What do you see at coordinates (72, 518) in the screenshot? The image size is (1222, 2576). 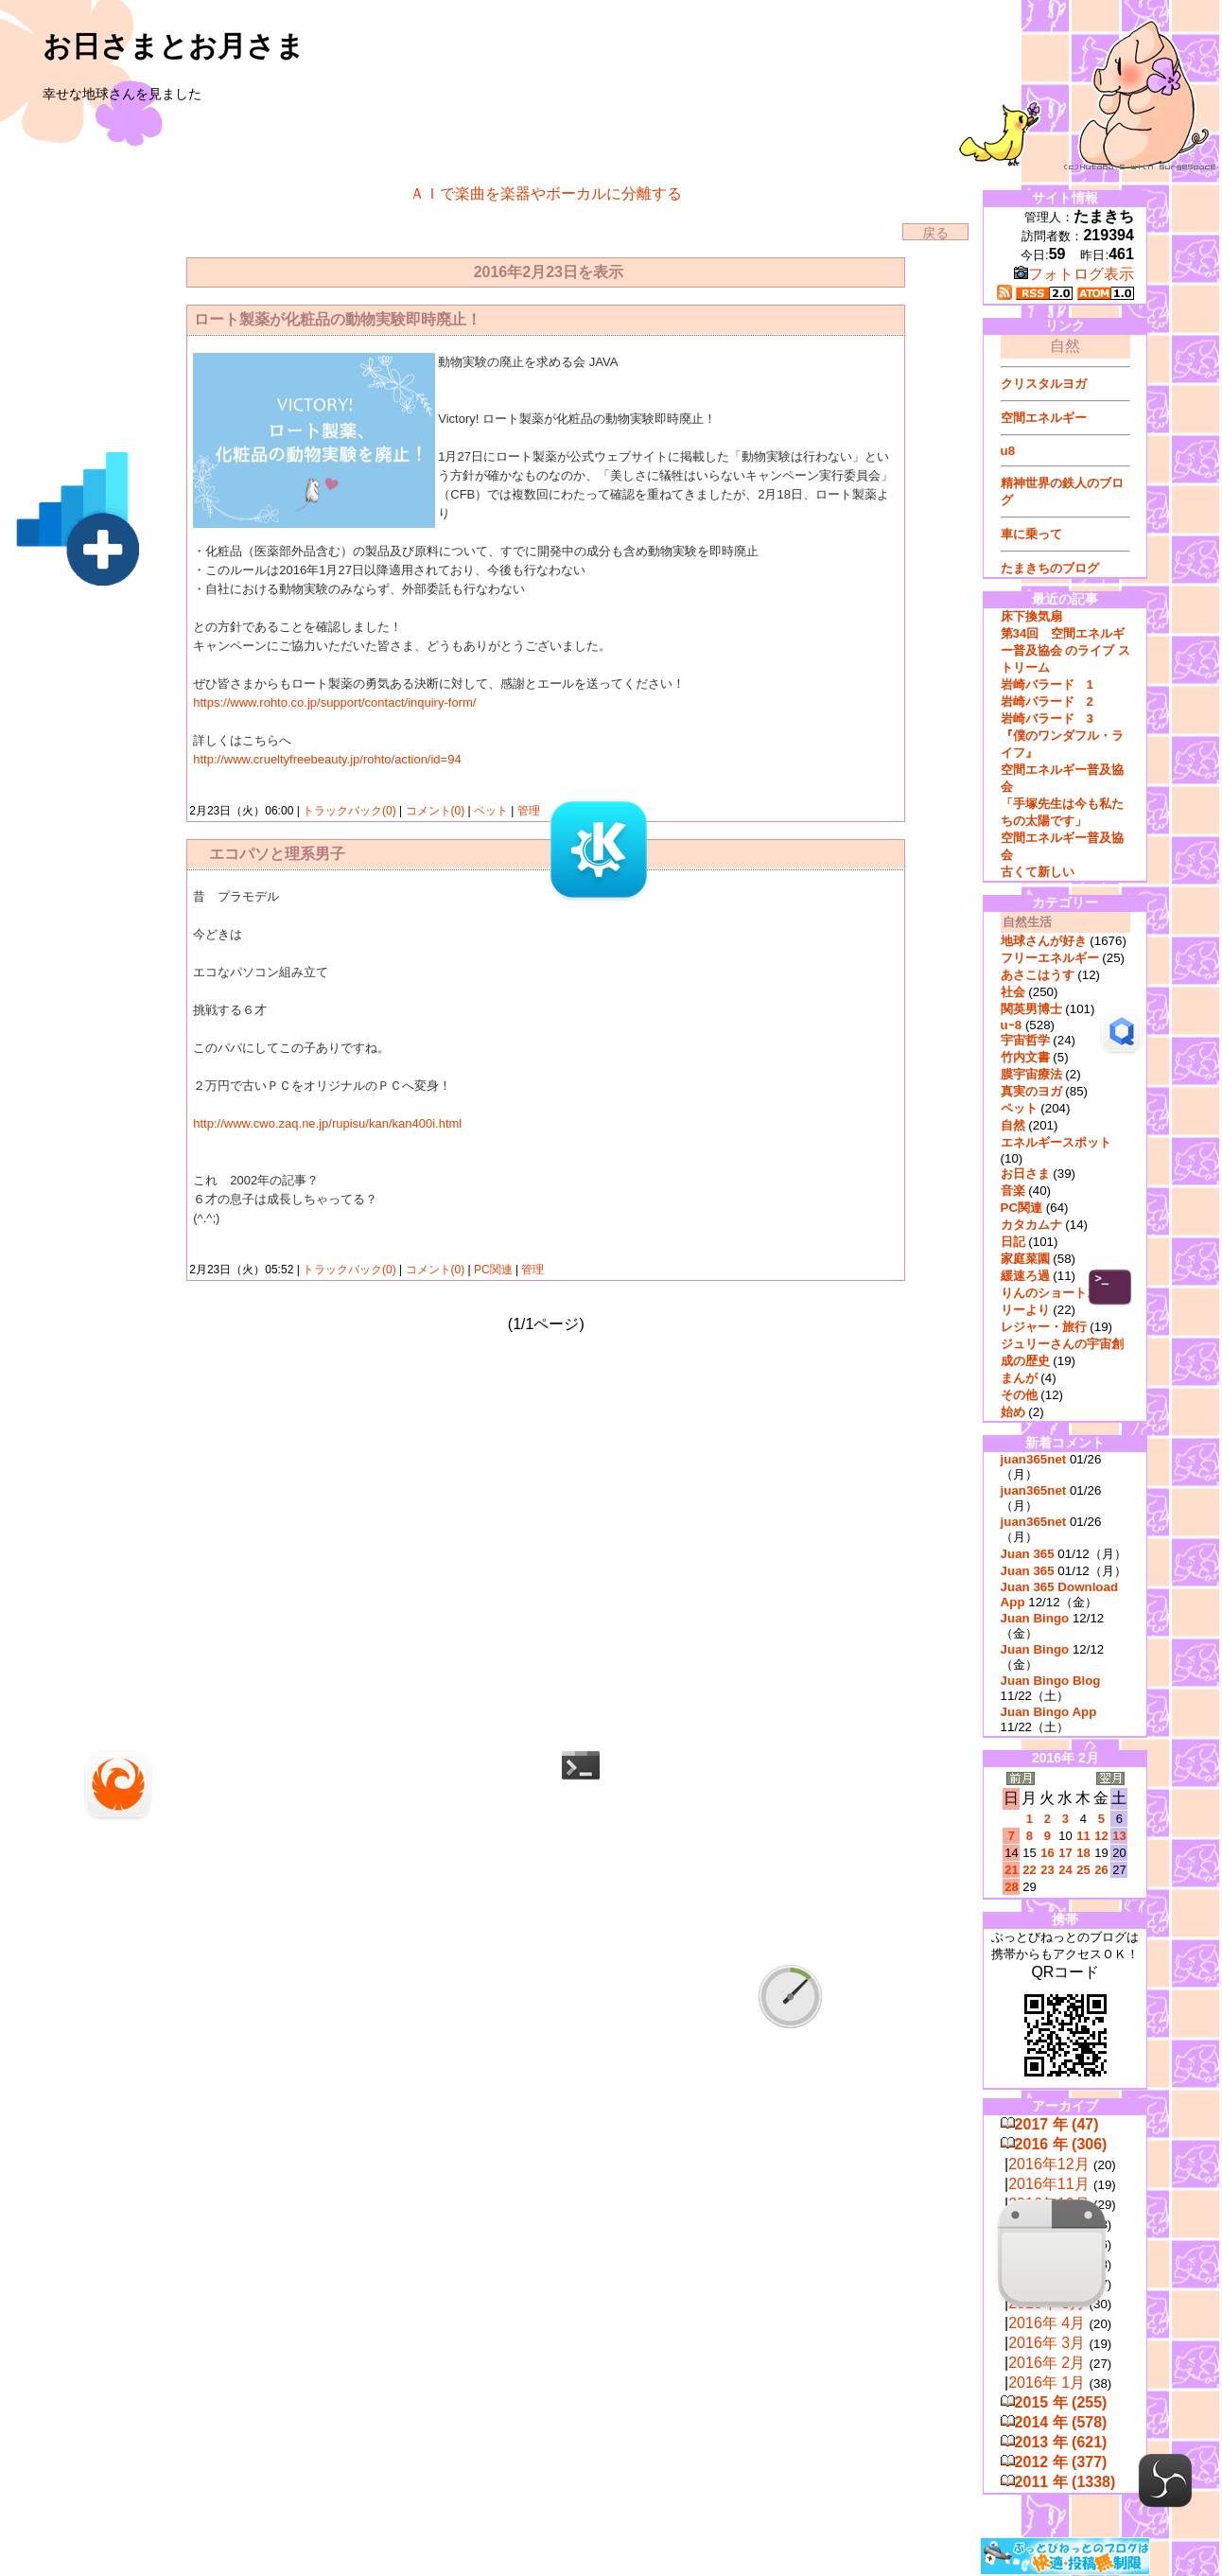 I see `open the plans app` at bounding box center [72, 518].